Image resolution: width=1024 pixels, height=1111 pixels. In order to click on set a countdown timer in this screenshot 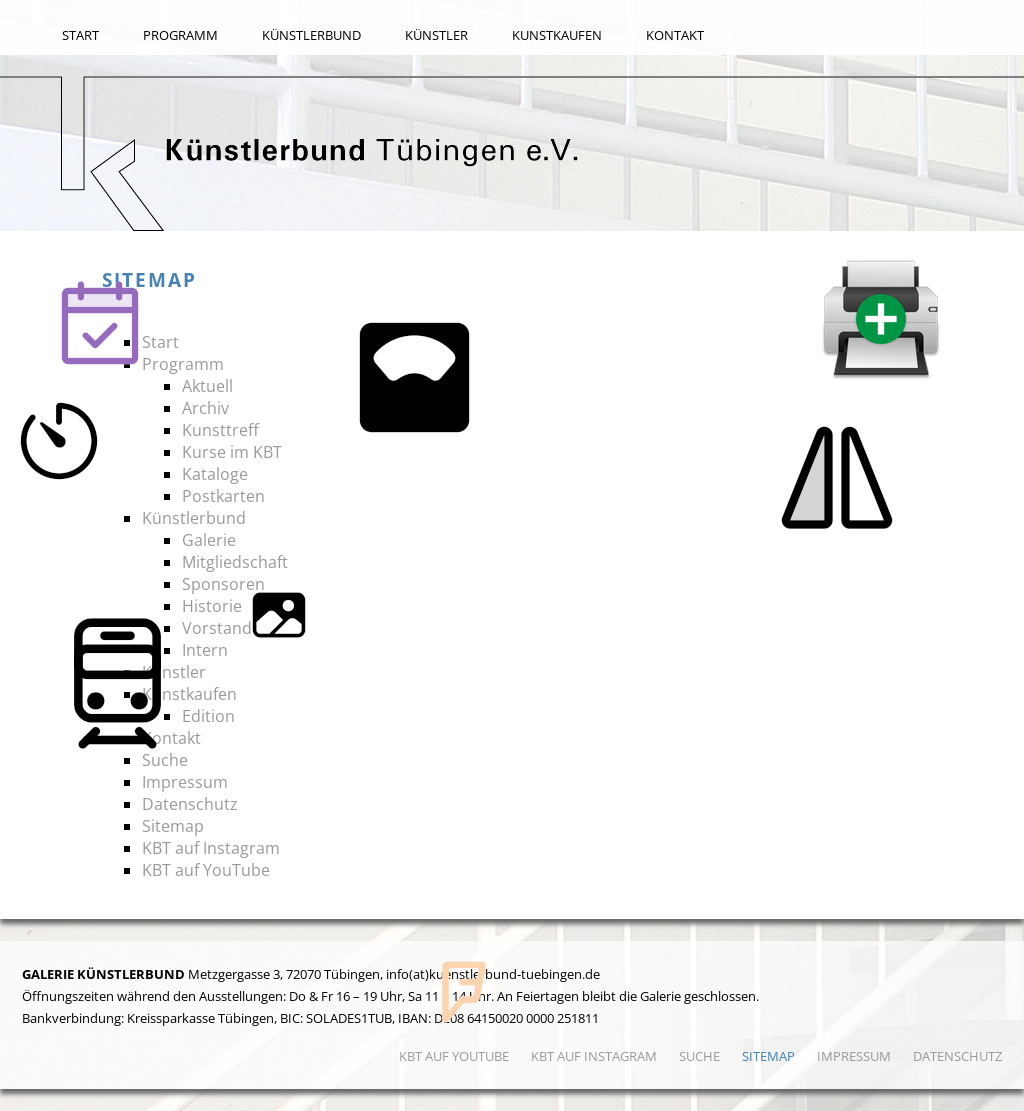, I will do `click(59, 441)`.